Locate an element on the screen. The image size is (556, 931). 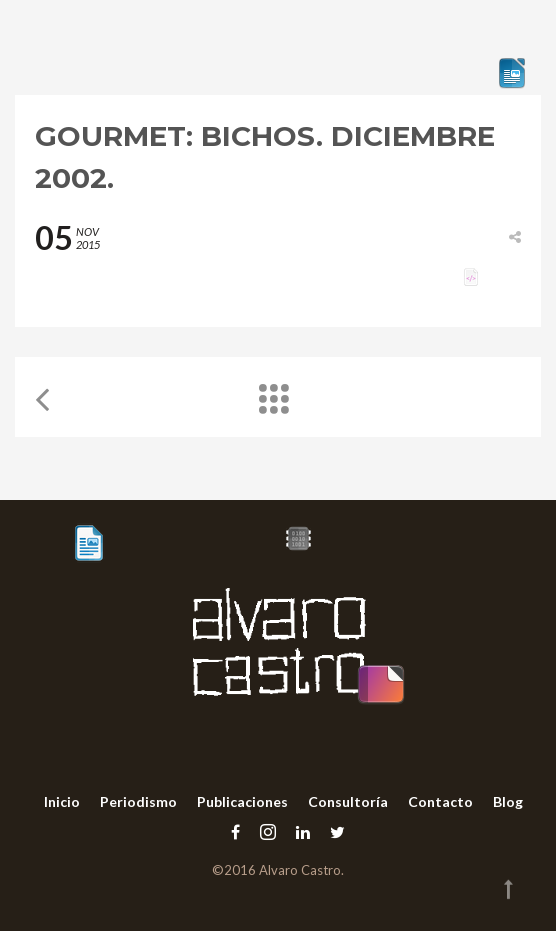
open LibreOffice Writer application is located at coordinates (512, 73).